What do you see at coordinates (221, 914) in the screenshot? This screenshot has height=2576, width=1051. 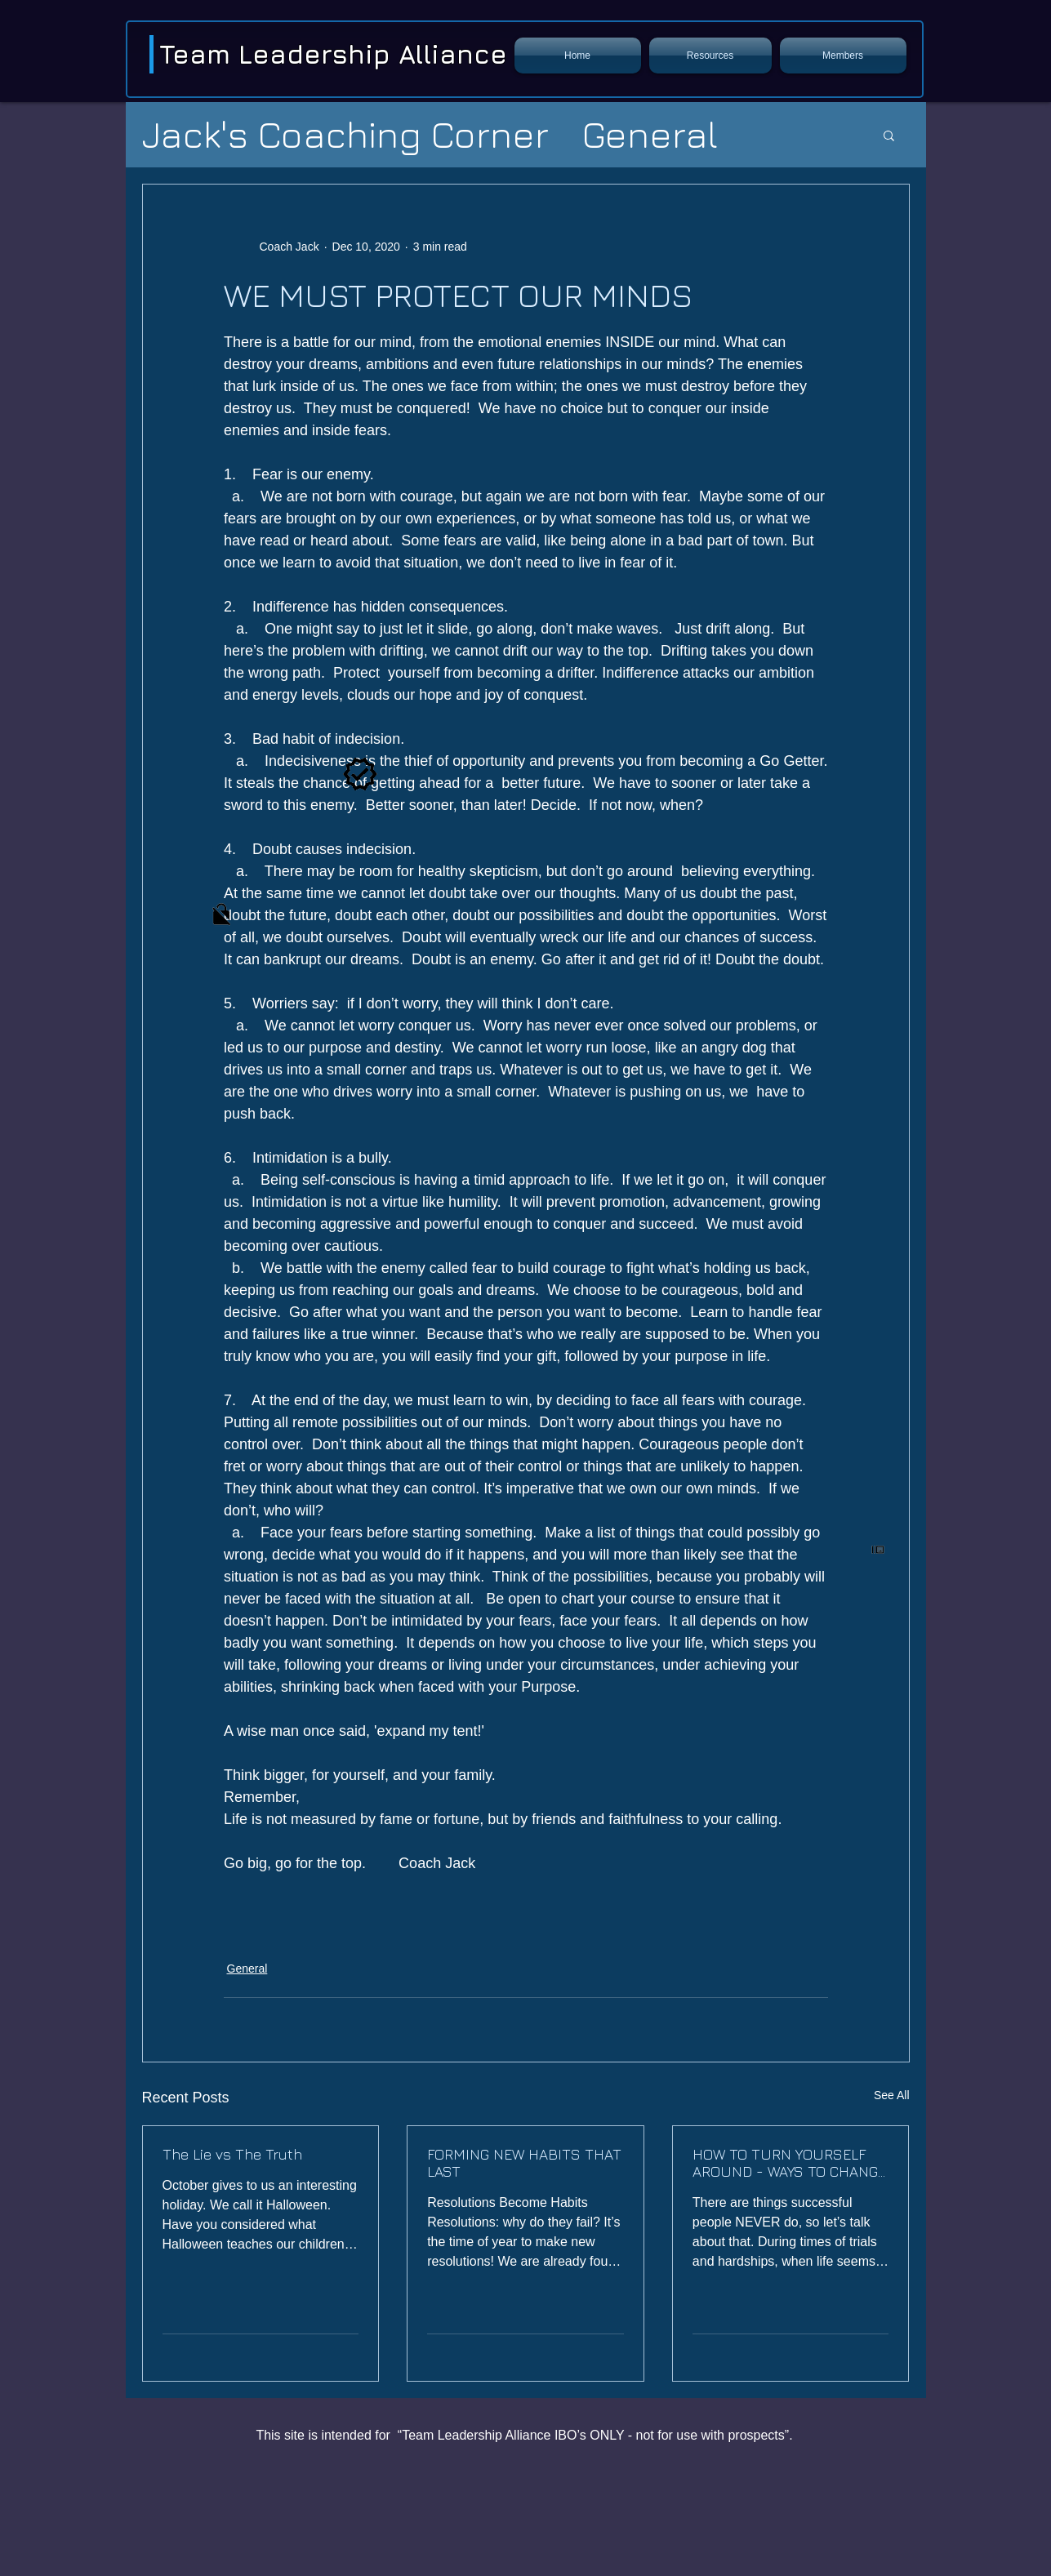 I see `indicates an unsecured or unencrypted connection` at bounding box center [221, 914].